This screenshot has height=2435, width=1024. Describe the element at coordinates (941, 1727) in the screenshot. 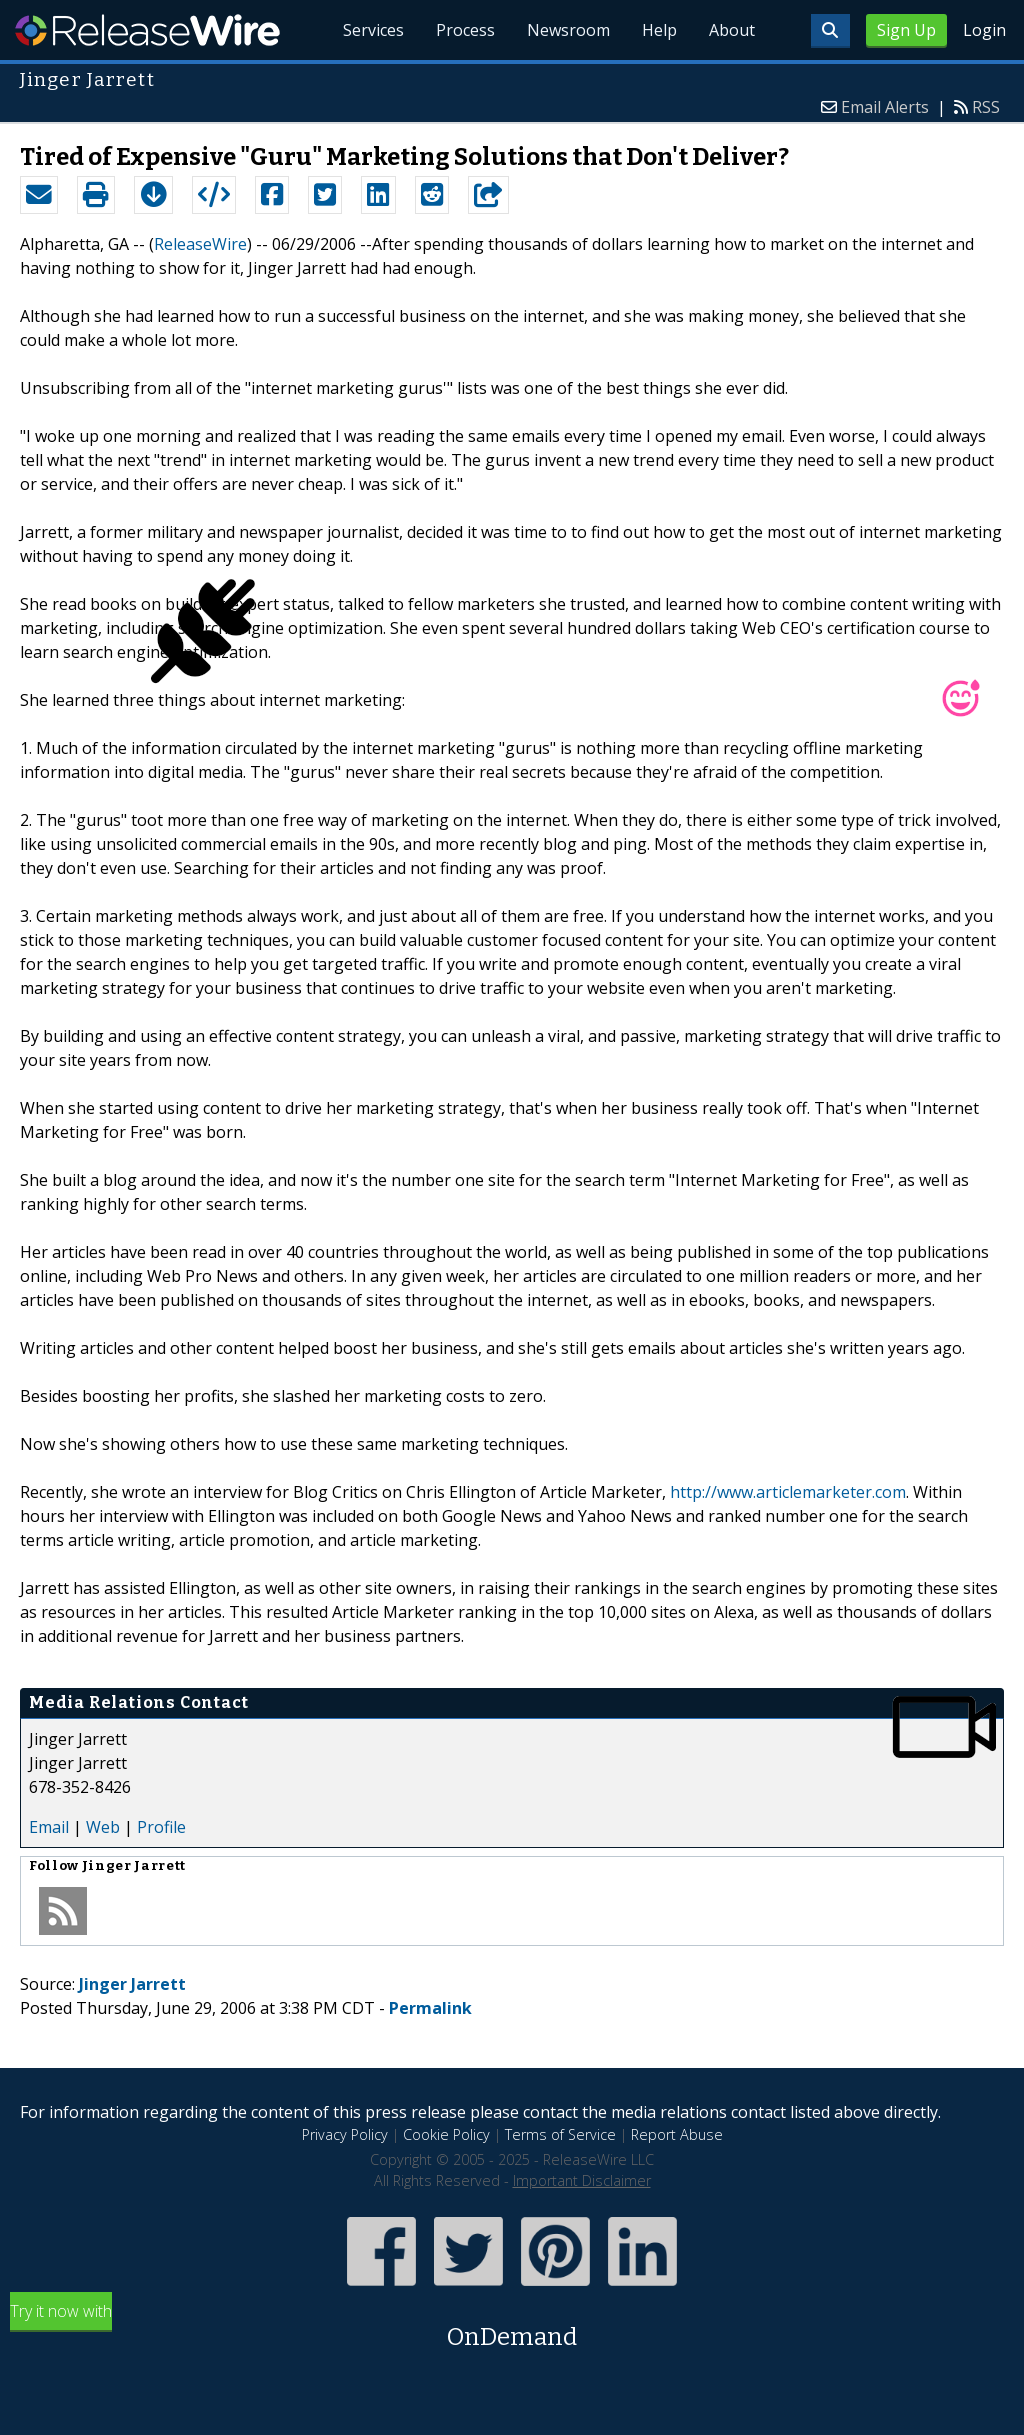

I see `start a video call` at that location.